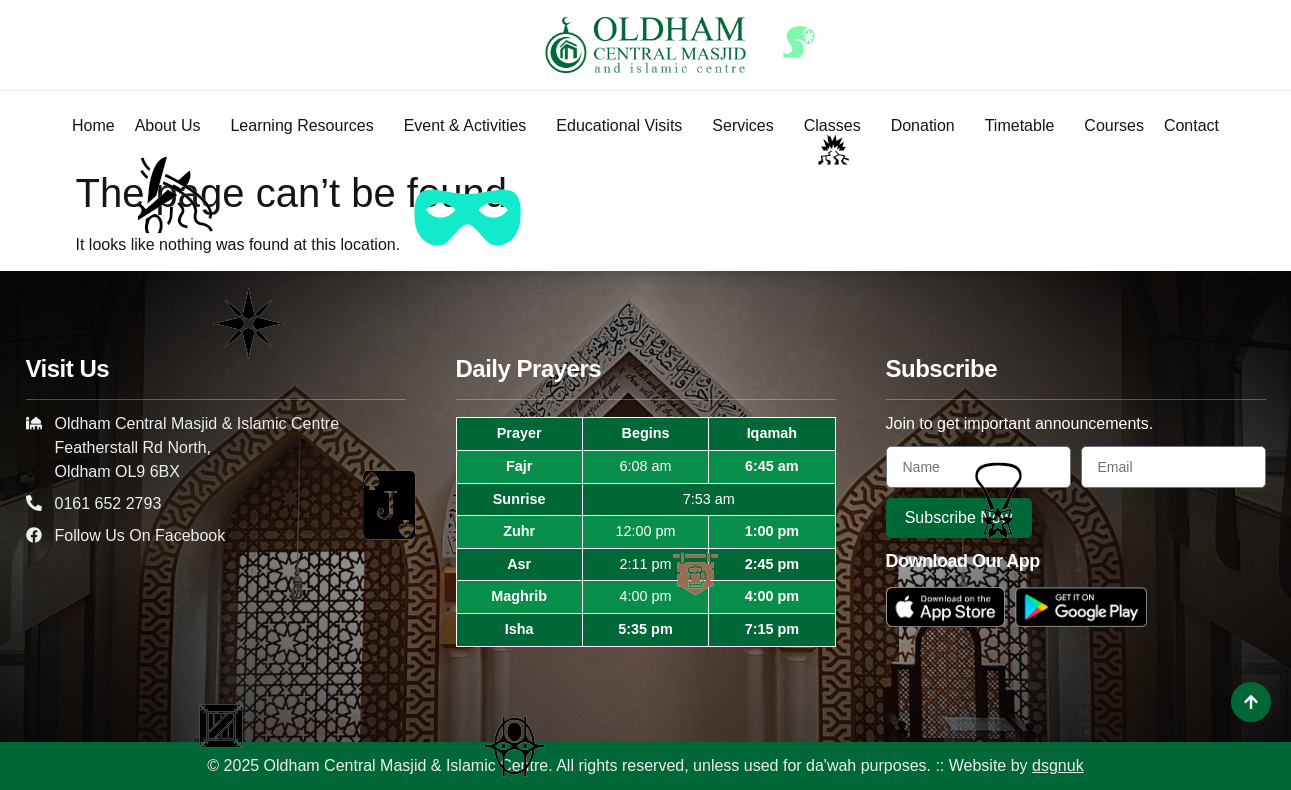  I want to click on enable eye tracking or gaze detection, so click(514, 746).